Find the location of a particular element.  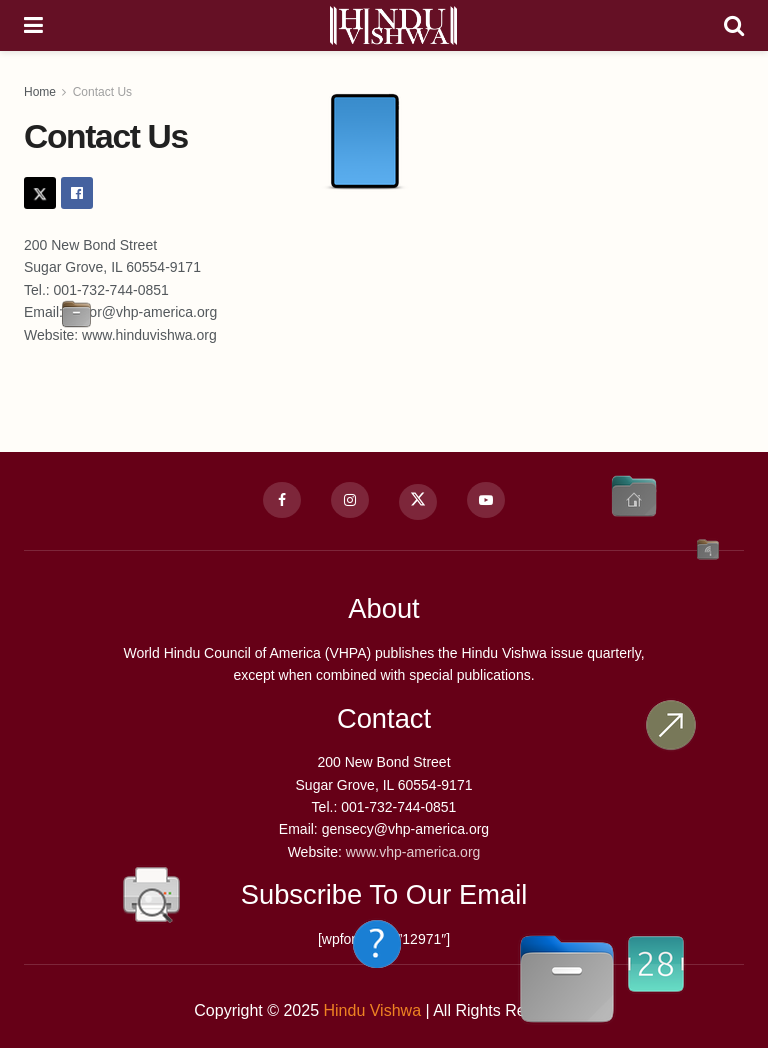

access your home folder is located at coordinates (634, 496).